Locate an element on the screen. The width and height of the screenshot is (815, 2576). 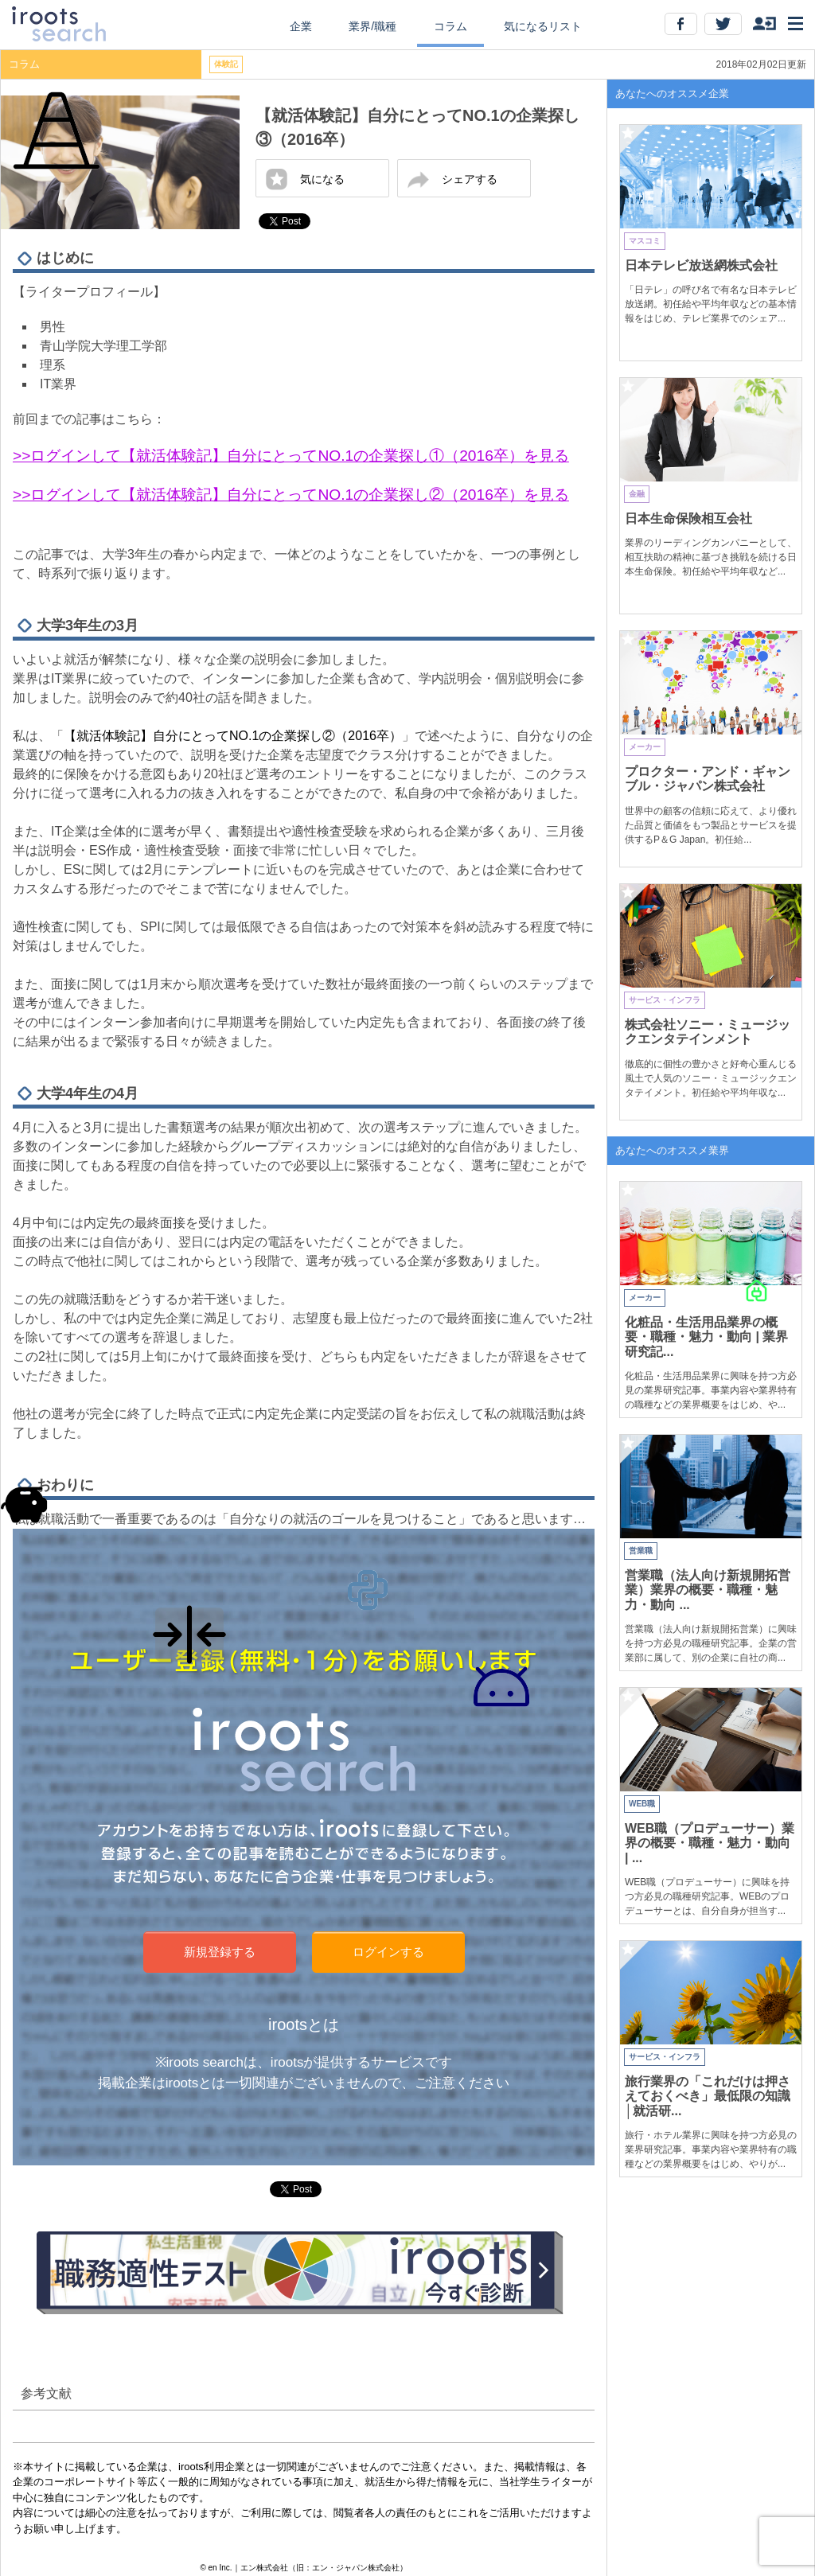
indicates python programming language is located at coordinates (368, 1590).